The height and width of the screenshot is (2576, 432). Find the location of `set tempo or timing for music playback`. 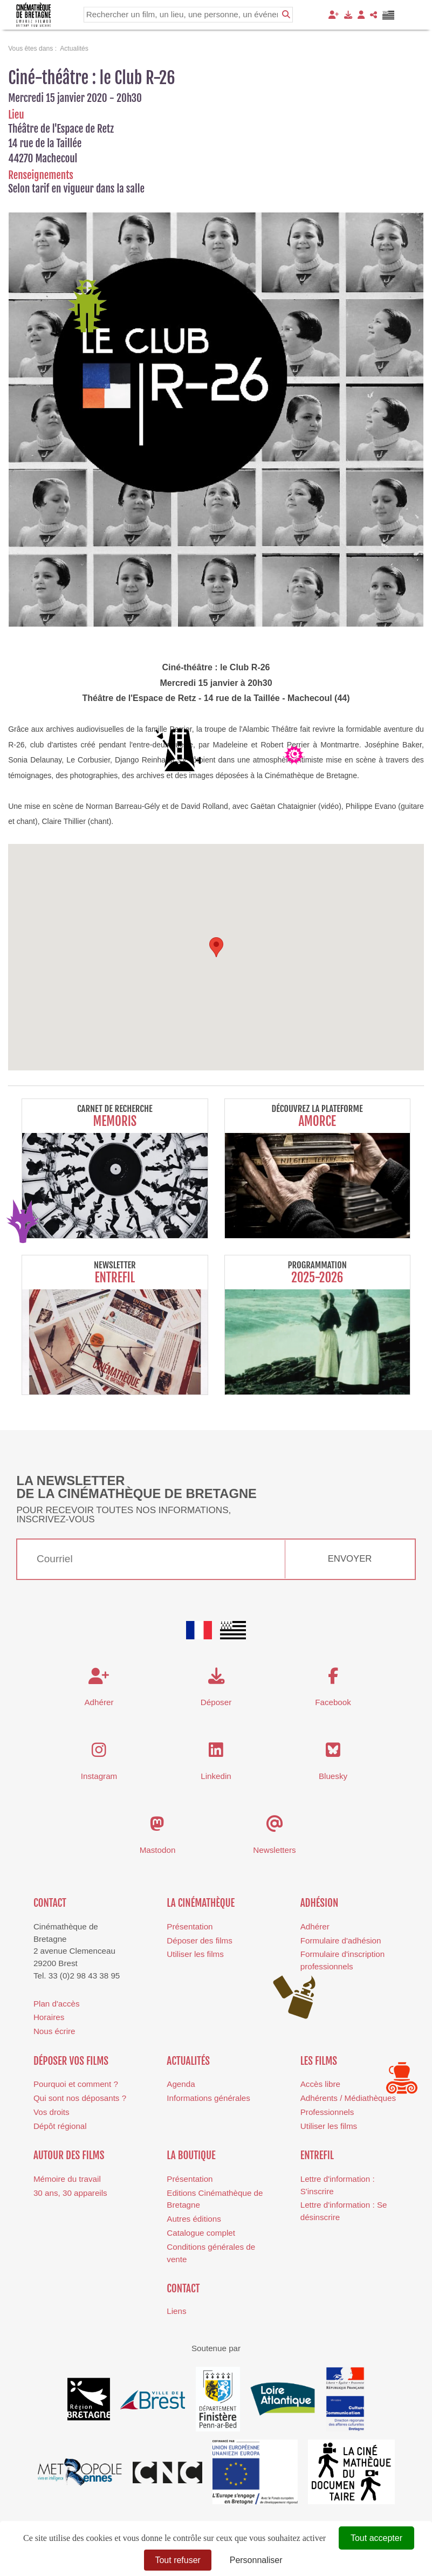

set tempo or timing for music playback is located at coordinates (180, 747).